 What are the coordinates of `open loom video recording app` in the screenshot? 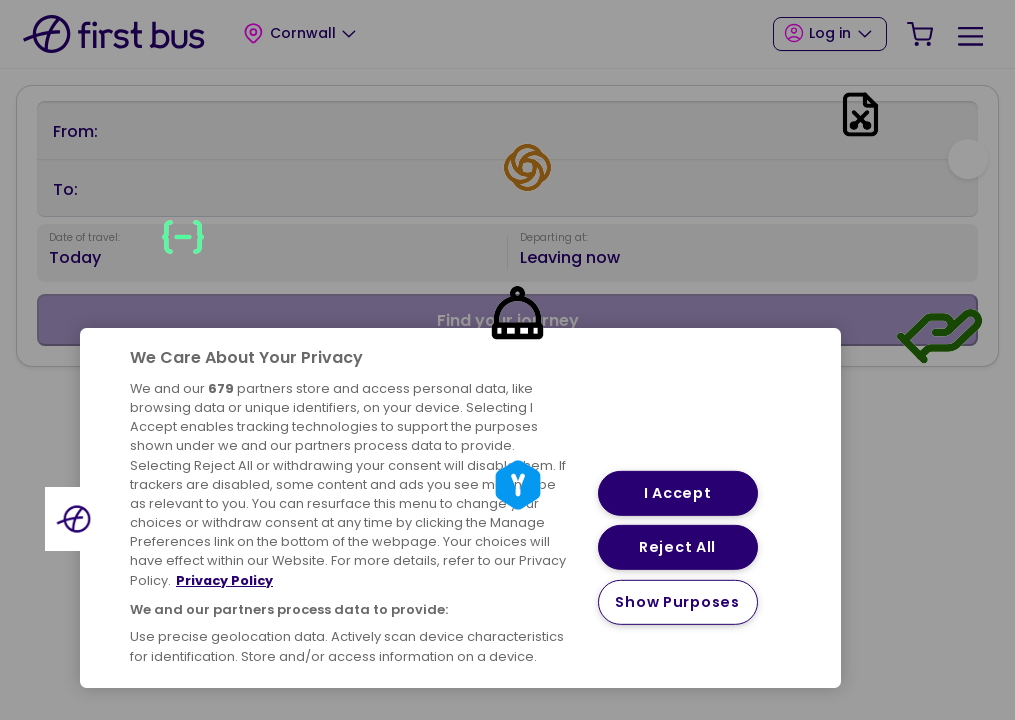 It's located at (527, 167).